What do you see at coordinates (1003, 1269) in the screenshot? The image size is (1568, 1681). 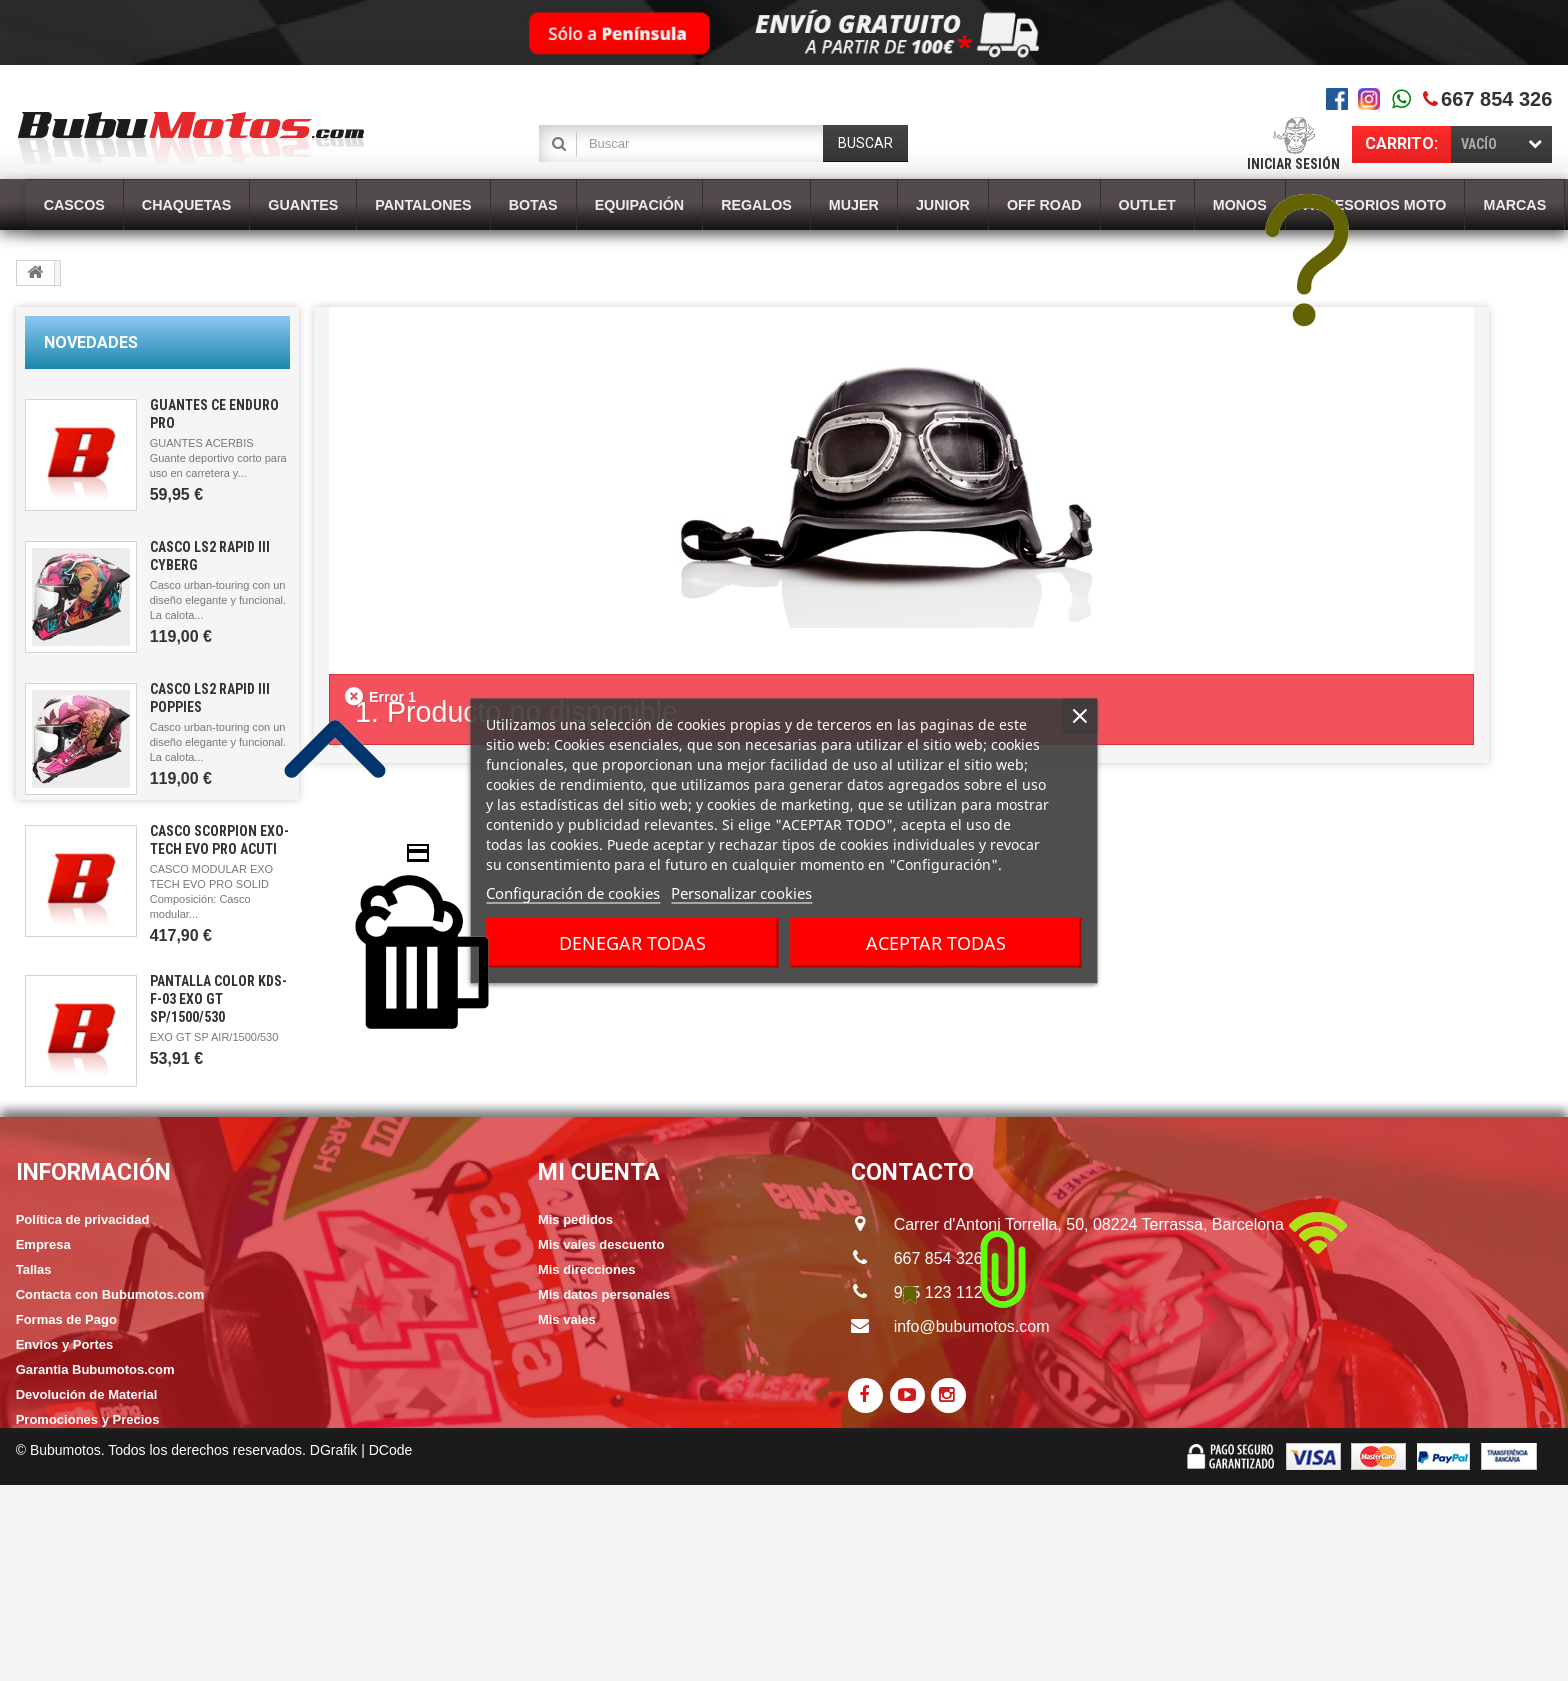 I see `attach a file to your message` at bounding box center [1003, 1269].